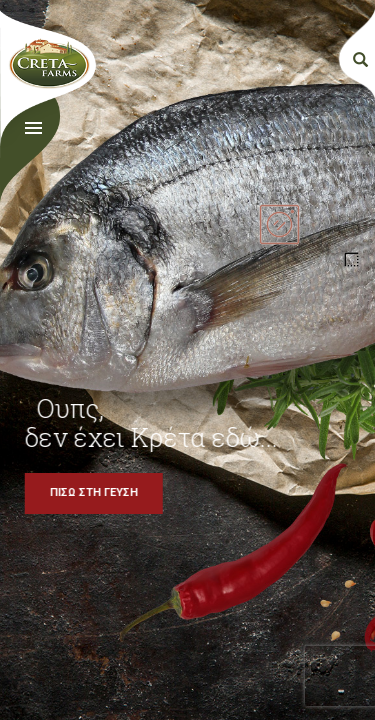 The width and height of the screenshot is (375, 720). I want to click on customize border style for a selected element, so click(351, 259).